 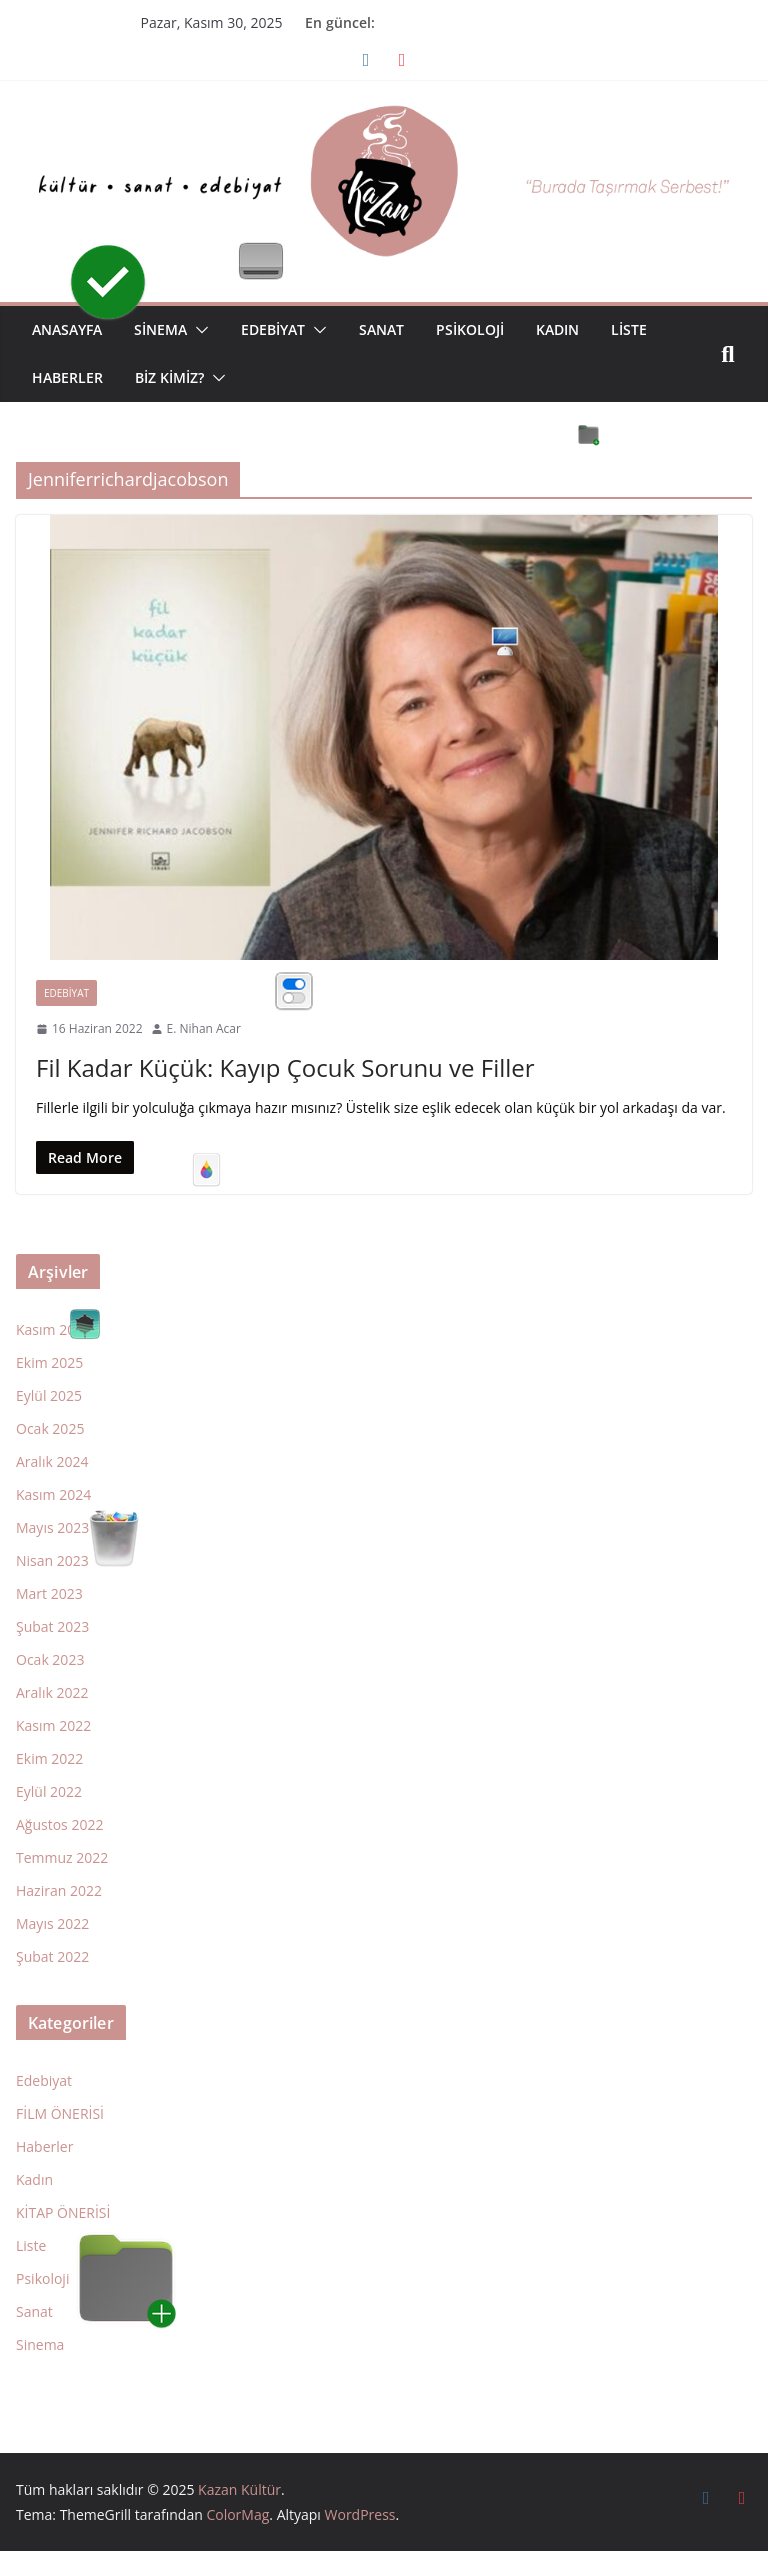 What do you see at coordinates (294, 991) in the screenshot?
I see `open system settings or preferences` at bounding box center [294, 991].